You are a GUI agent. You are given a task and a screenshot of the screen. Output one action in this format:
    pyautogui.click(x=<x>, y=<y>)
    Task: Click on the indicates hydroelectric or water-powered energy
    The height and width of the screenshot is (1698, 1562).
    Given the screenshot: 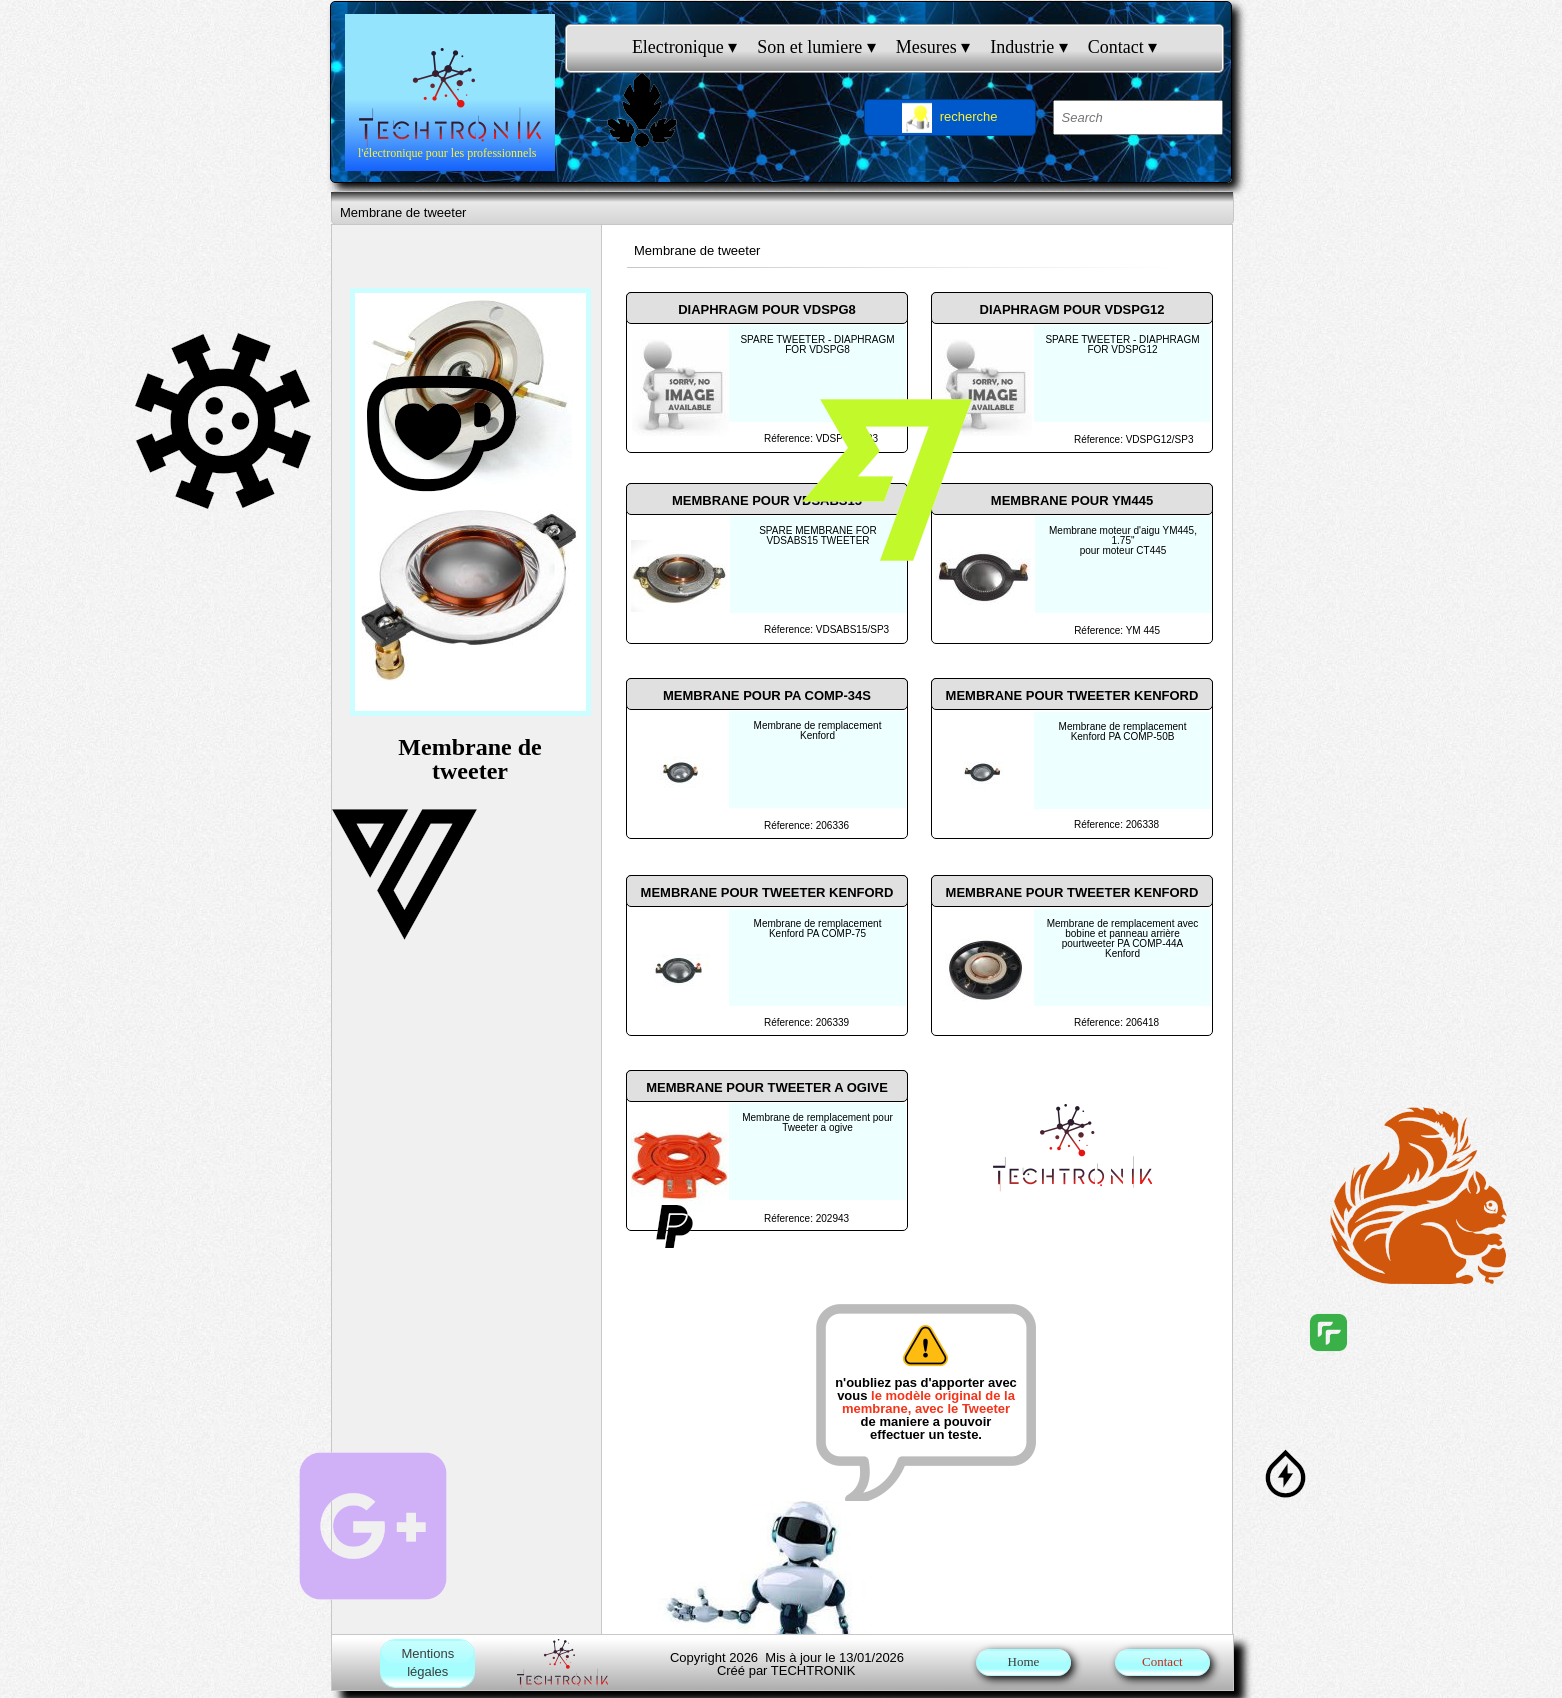 What is the action you would take?
    pyautogui.click(x=1285, y=1475)
    